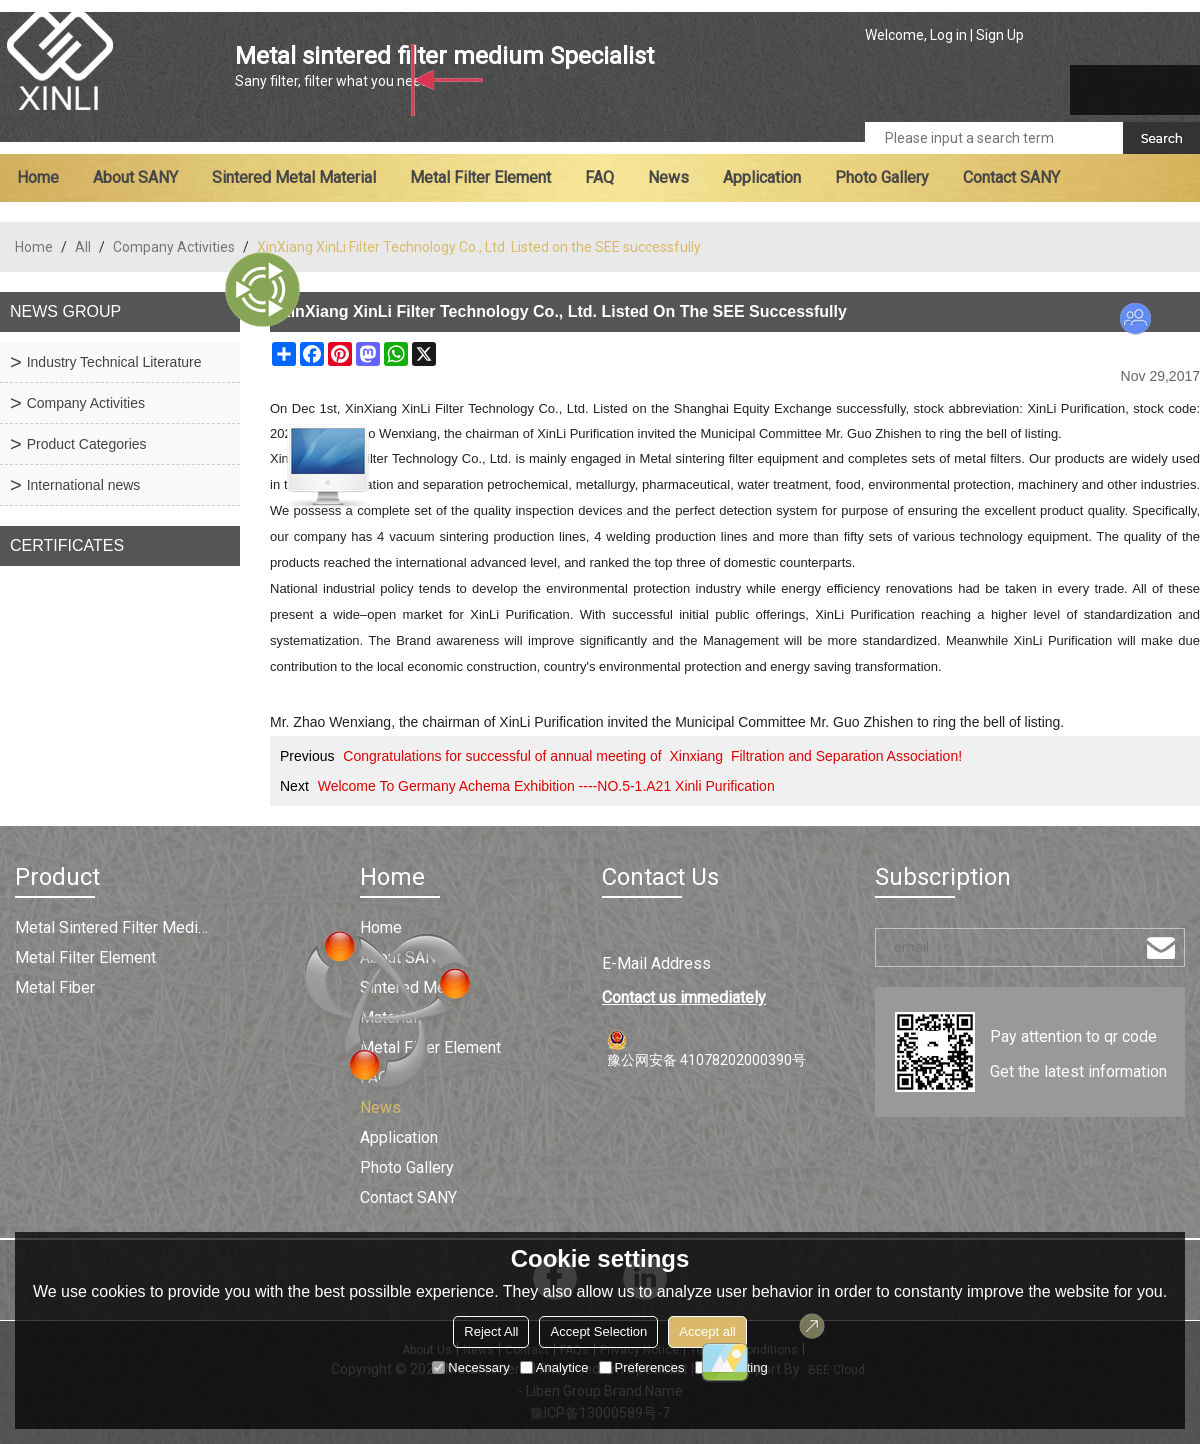  What do you see at coordinates (262, 289) in the screenshot?
I see `open the ubuntu mate start menu or application launcher` at bounding box center [262, 289].